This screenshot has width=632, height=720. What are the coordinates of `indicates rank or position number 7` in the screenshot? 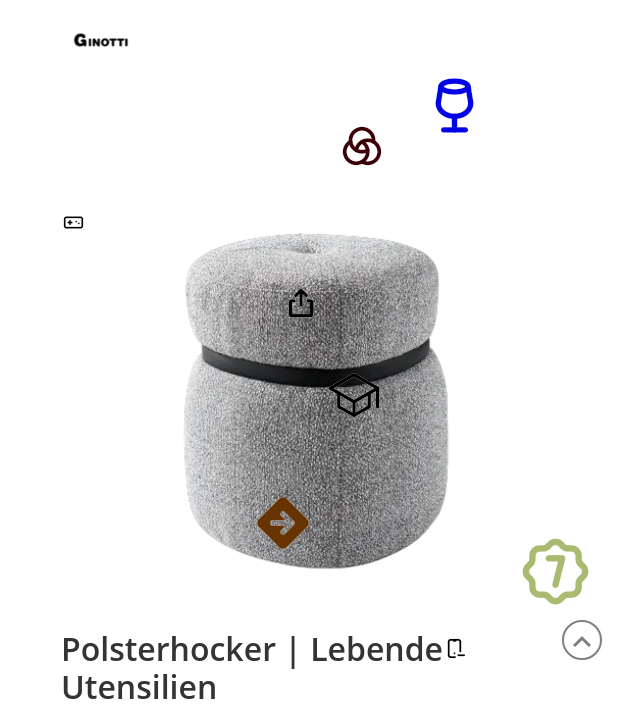 It's located at (555, 571).